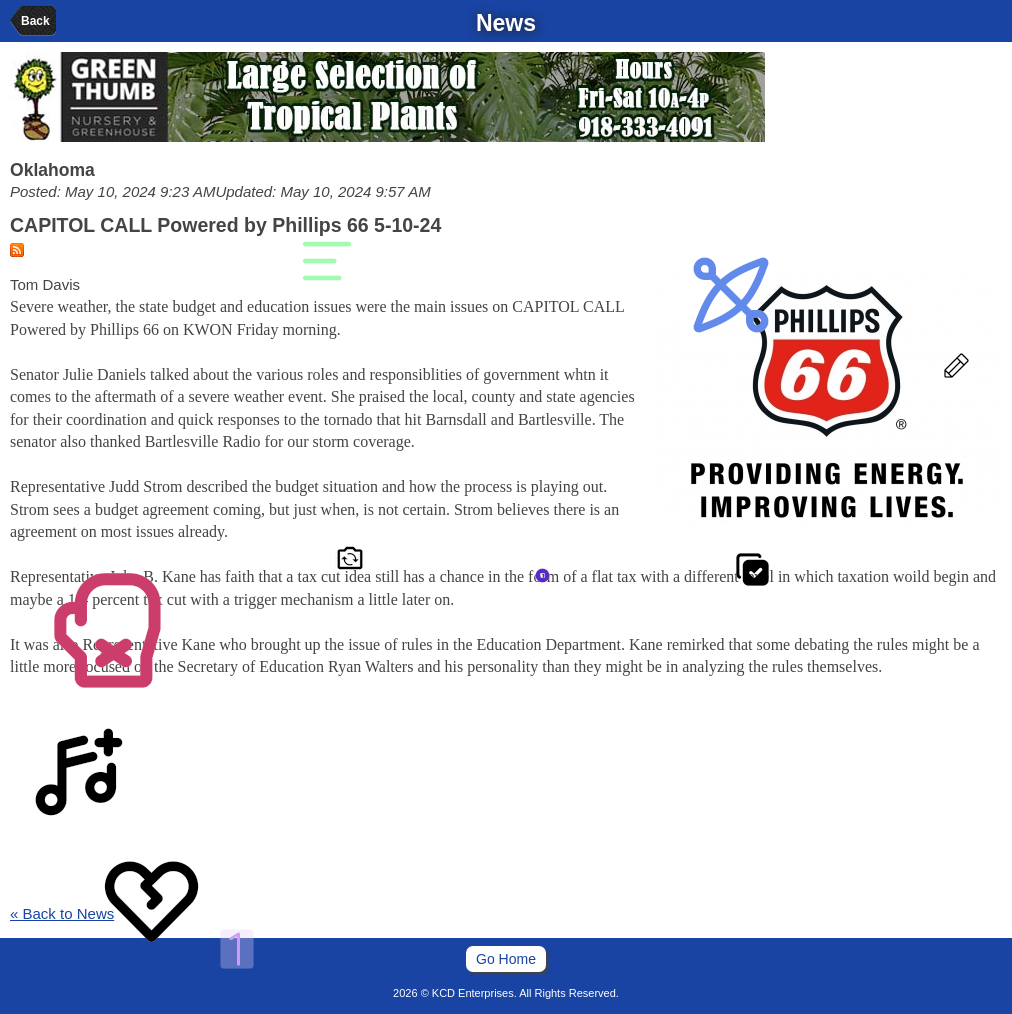 This screenshot has height=1014, width=1012. Describe the element at coordinates (752, 569) in the screenshot. I see `content copied to clipboard successfully` at that location.